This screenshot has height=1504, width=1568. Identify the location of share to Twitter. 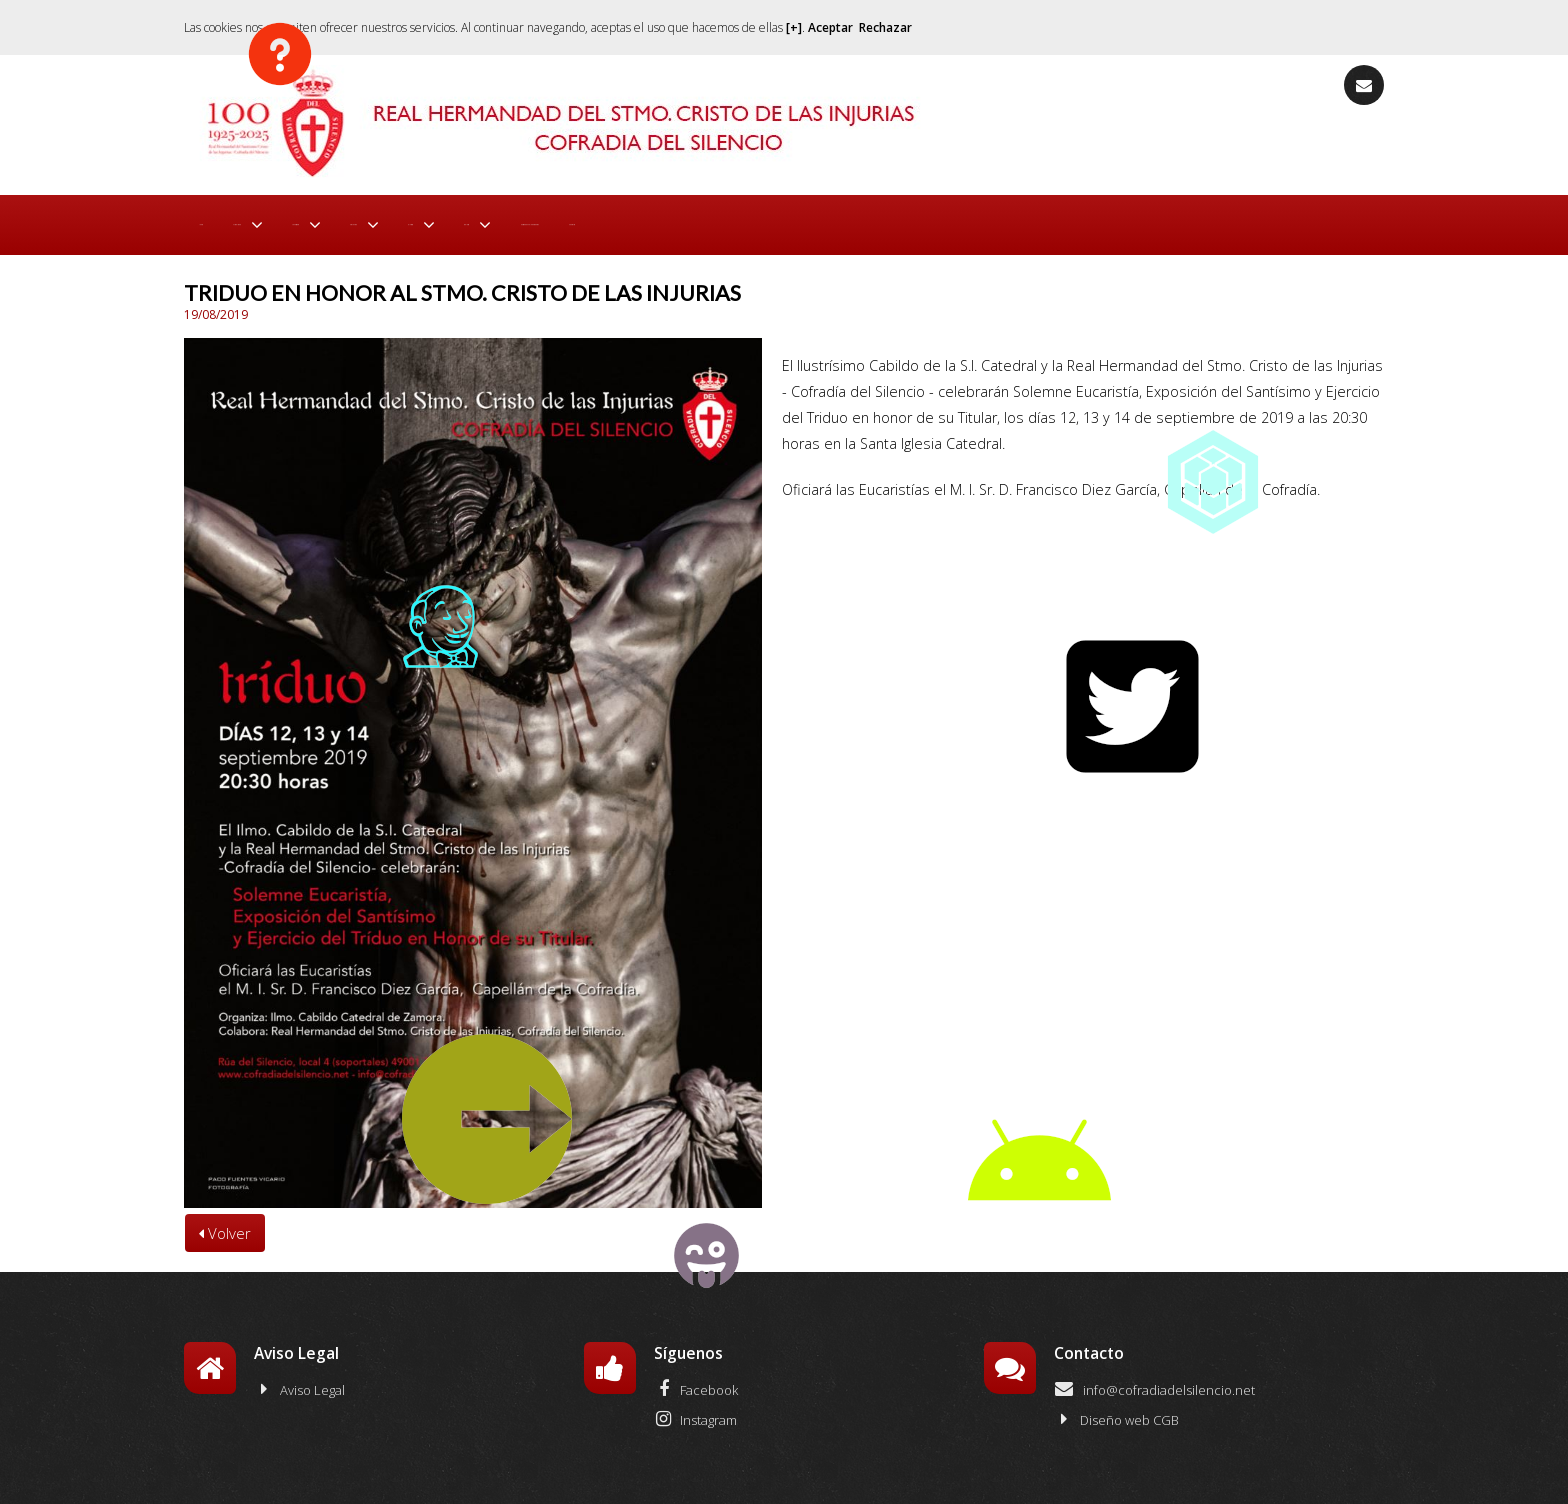
(1132, 706).